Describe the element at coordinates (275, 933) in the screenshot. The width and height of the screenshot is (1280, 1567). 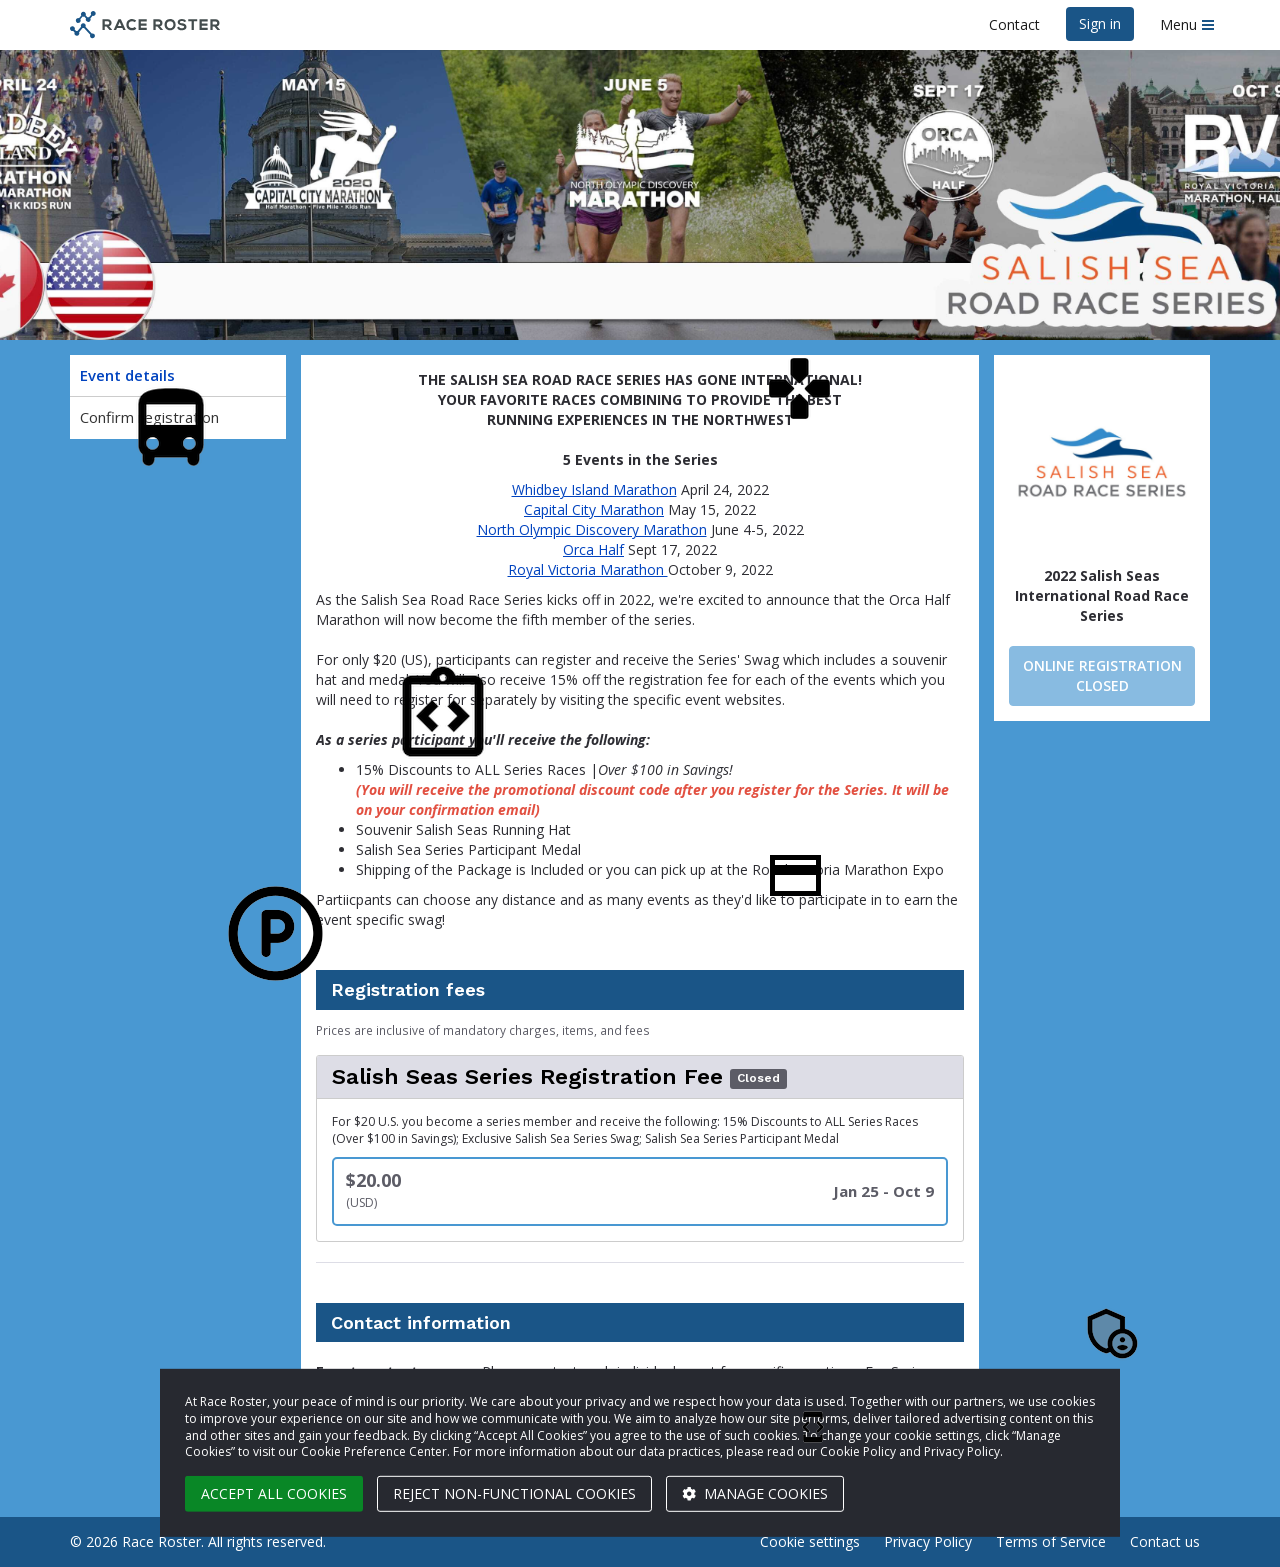
I see `dry clean with perchloroethylene solvent` at that location.